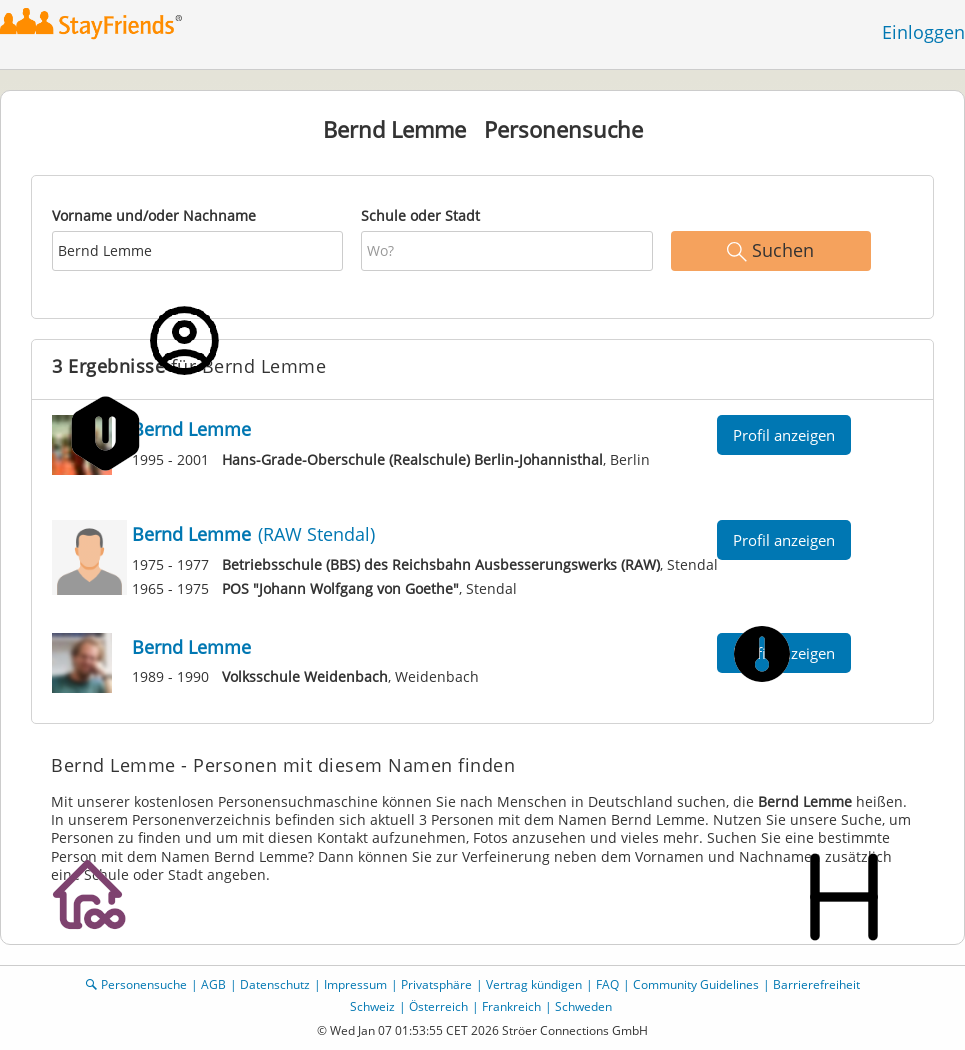 The height and width of the screenshot is (1050, 965). I want to click on indicates a user or username initial, so click(105, 433).